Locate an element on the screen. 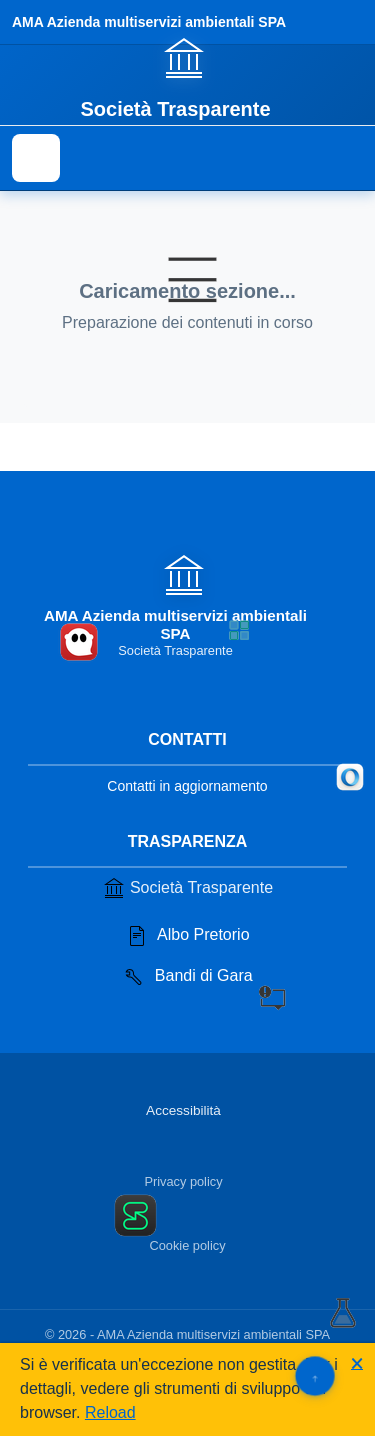 The image size is (375, 1436). open session private messenger app is located at coordinates (135, 1215).